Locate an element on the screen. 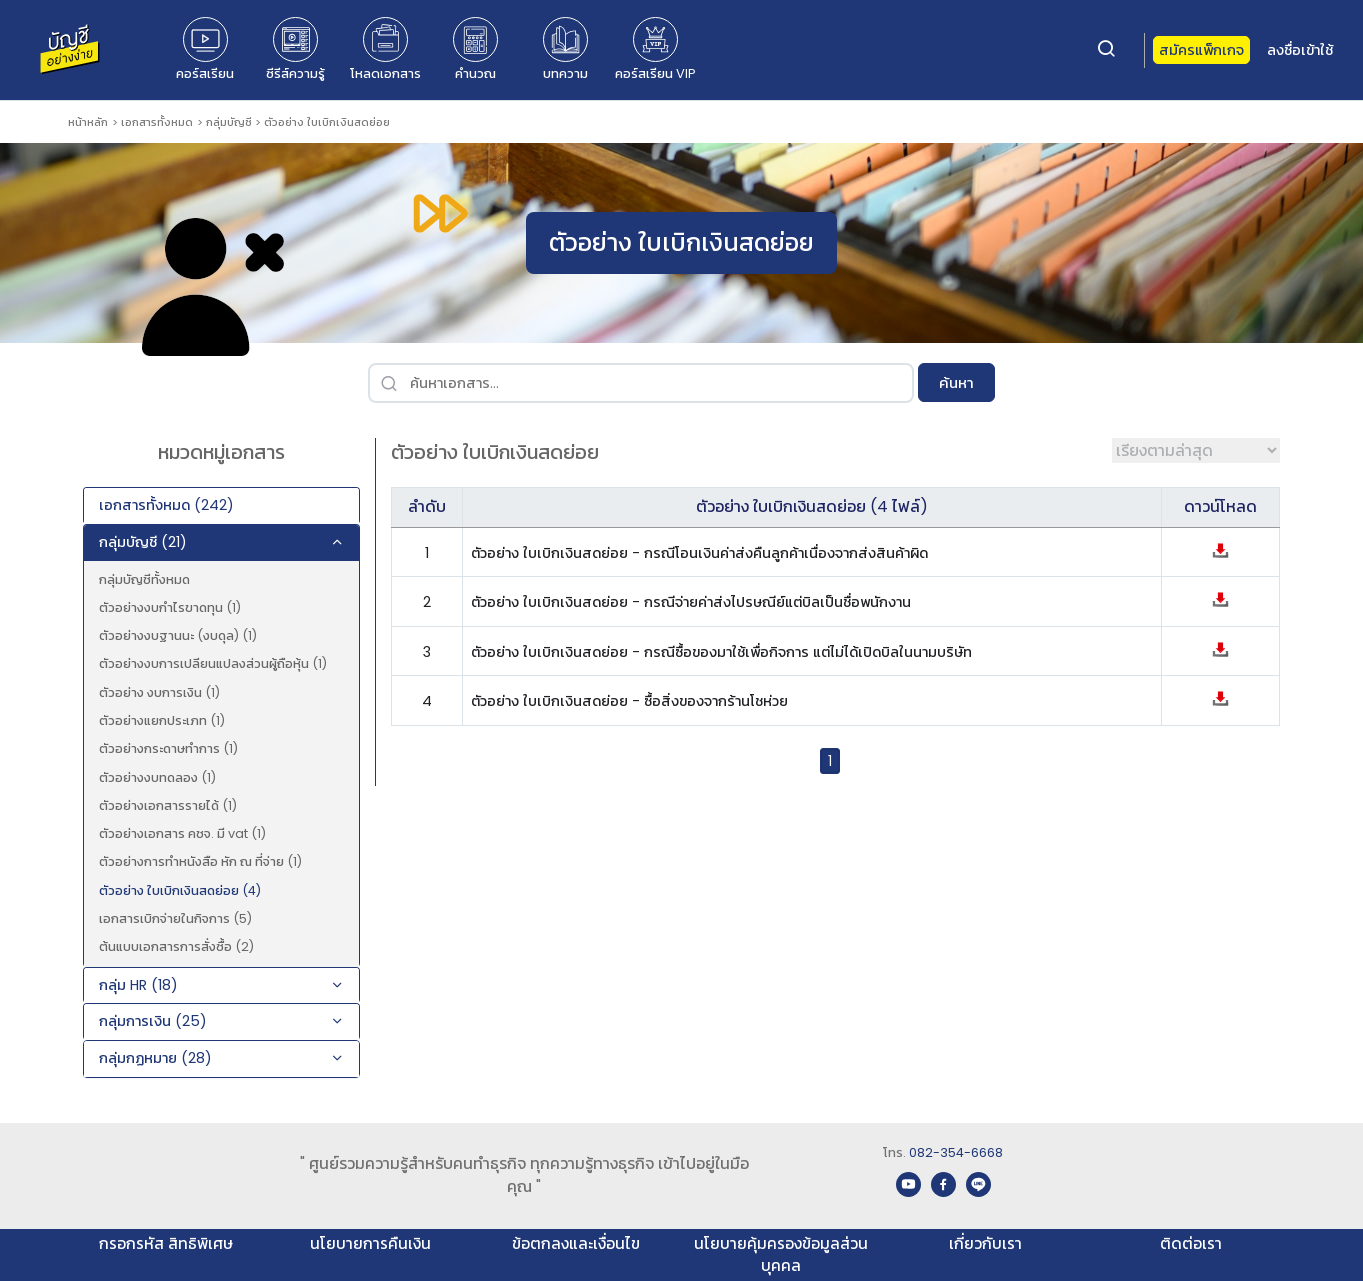 The image size is (1363, 1281). fast forward media playback is located at coordinates (437, 213).